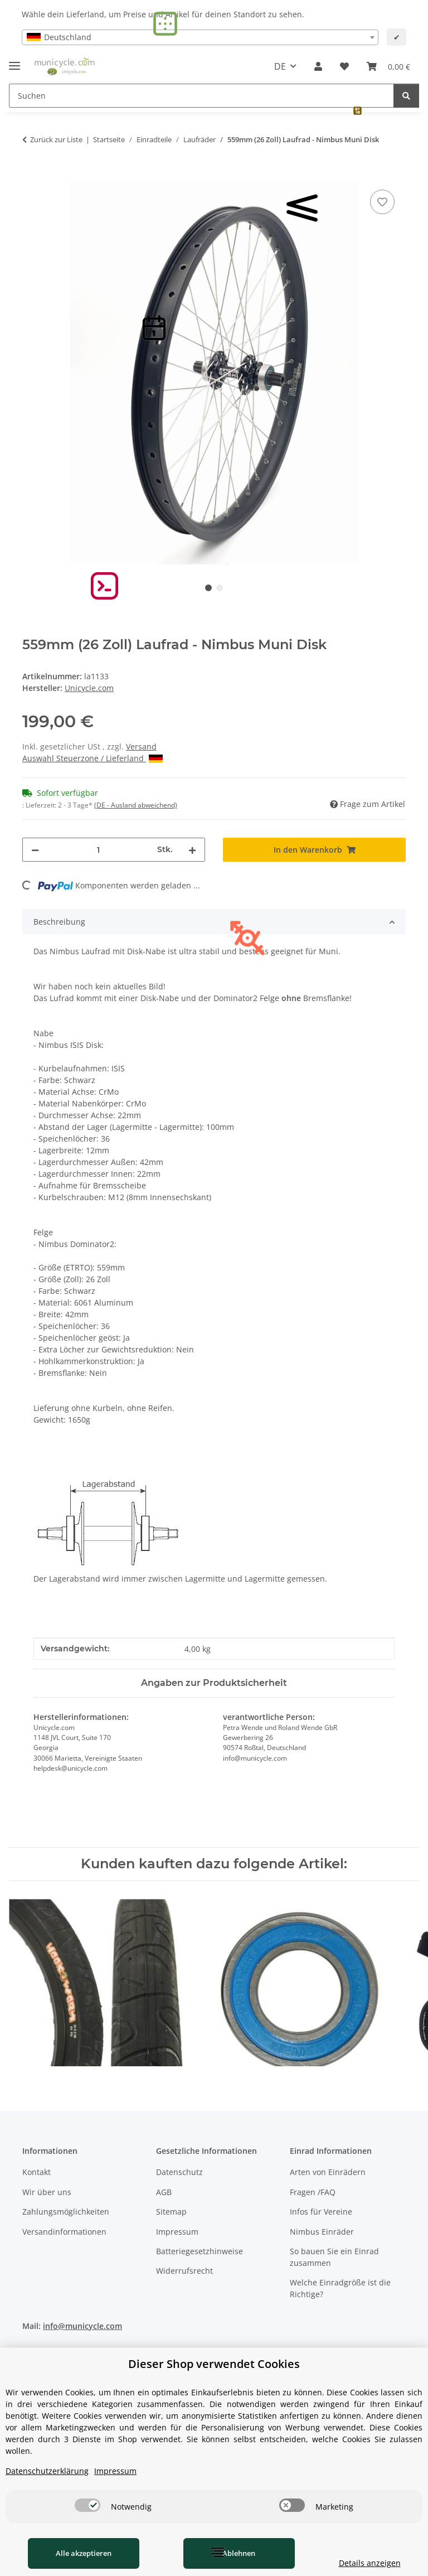 The width and height of the screenshot is (428, 2576). I want to click on tabler icons brand logo, so click(104, 586).